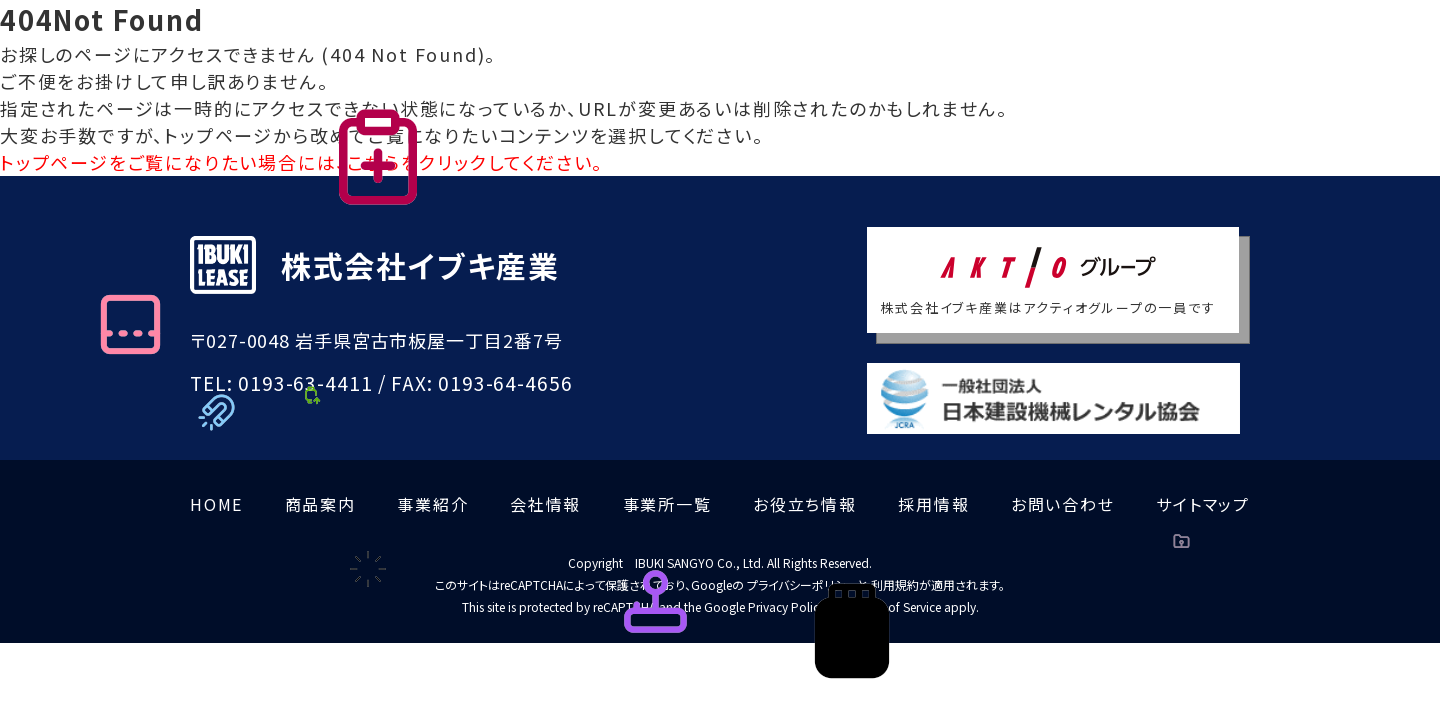  What do you see at coordinates (378, 157) in the screenshot?
I see `add a new item to clipboard` at bounding box center [378, 157].